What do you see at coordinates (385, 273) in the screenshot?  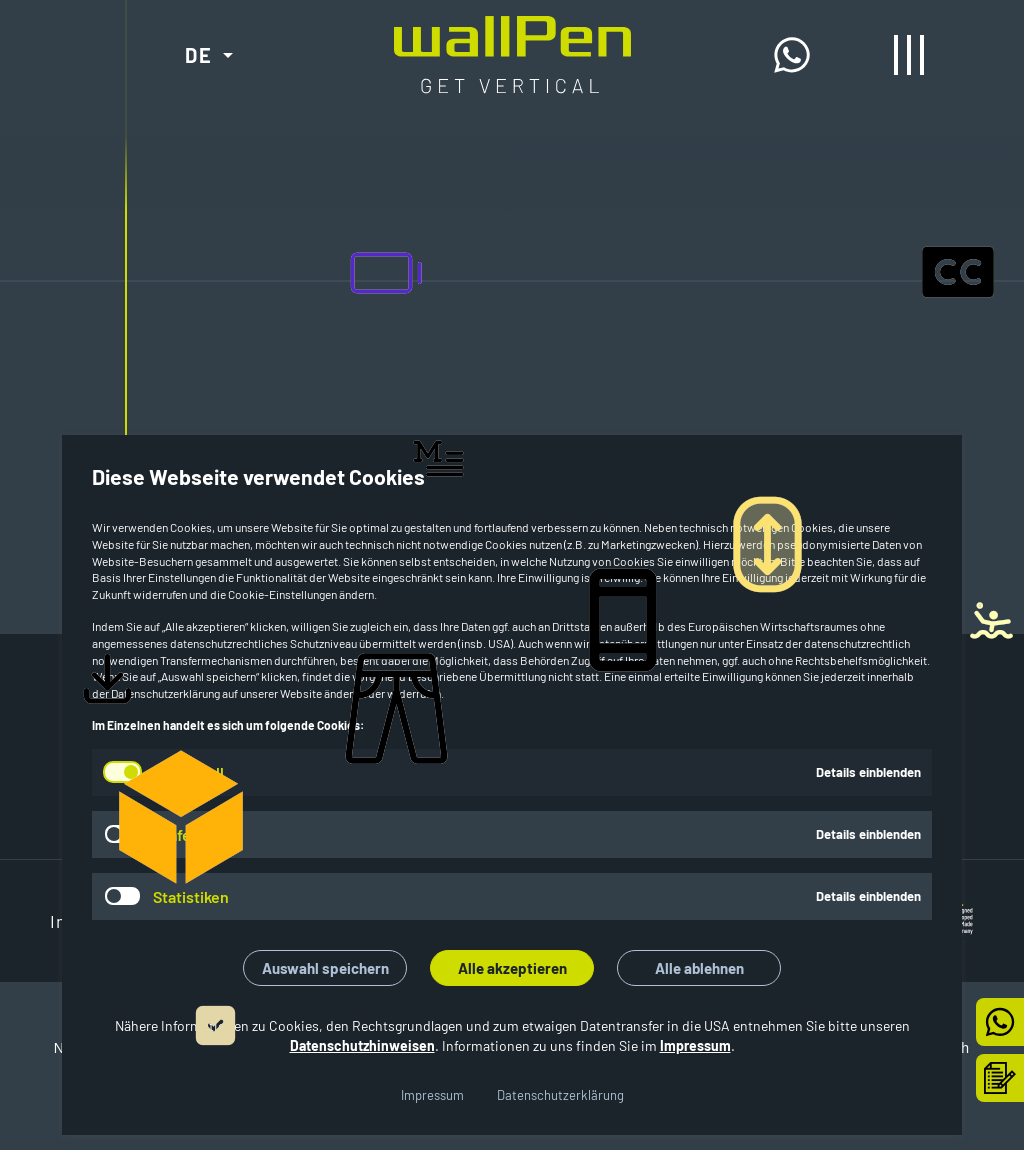 I see `indicates battery is empty or depleted` at bounding box center [385, 273].